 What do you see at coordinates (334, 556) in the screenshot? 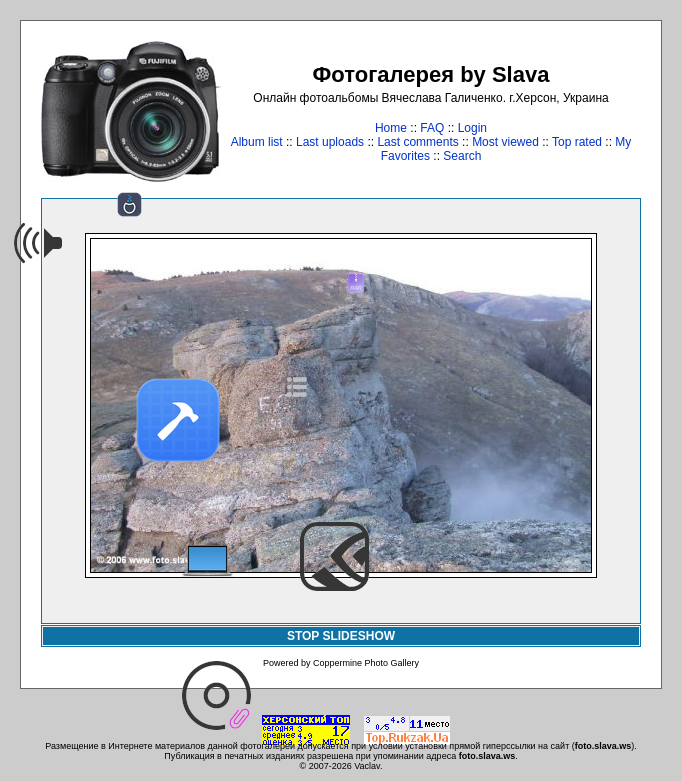
I see `open gwe (gpu widget extension) settings` at bounding box center [334, 556].